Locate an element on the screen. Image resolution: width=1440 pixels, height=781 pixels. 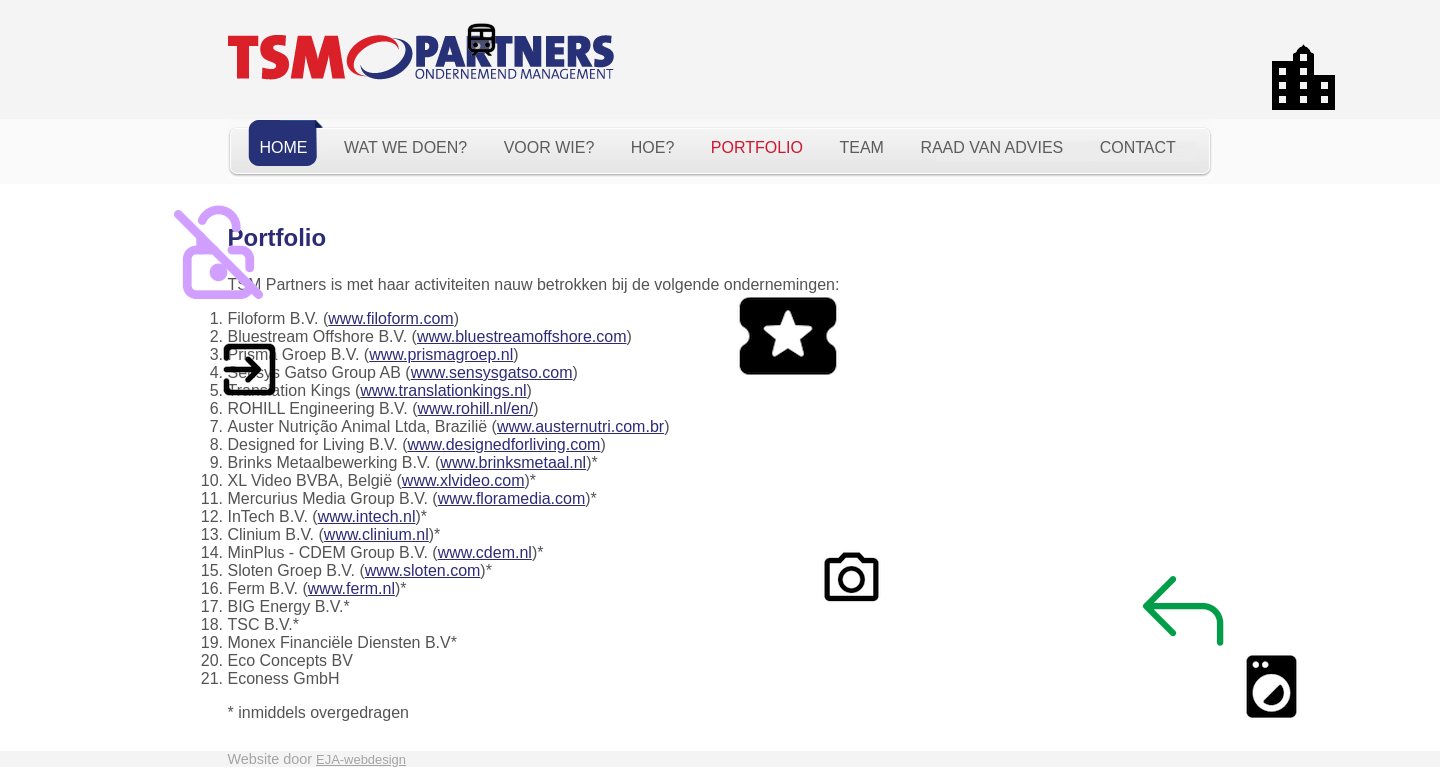
unlock feature is unavailable or disabled is located at coordinates (218, 254).